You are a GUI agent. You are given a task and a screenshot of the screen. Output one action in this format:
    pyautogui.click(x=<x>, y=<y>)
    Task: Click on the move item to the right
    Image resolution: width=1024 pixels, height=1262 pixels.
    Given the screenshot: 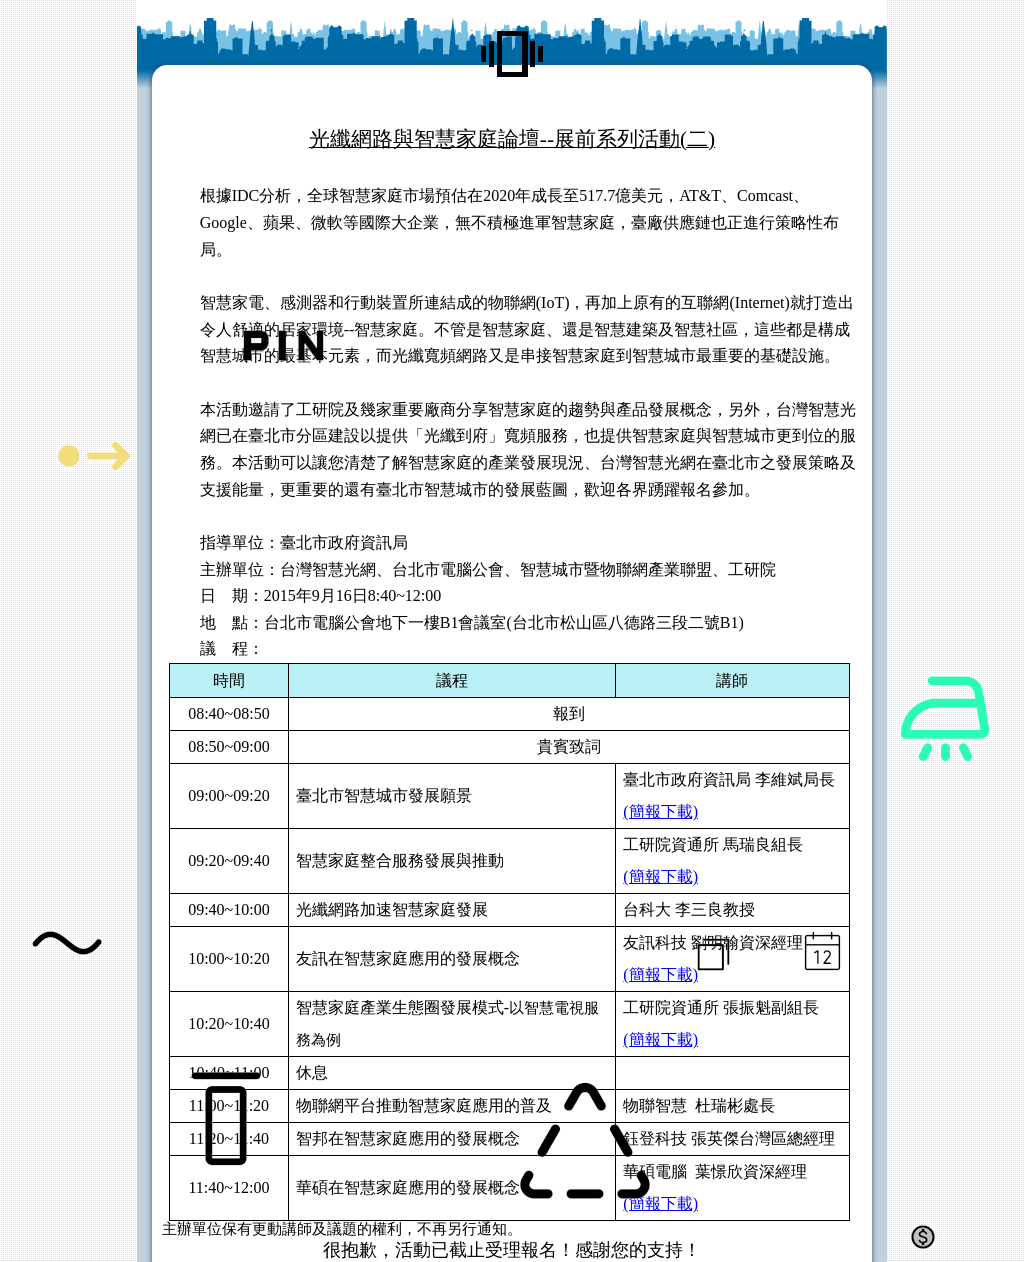 What is the action you would take?
    pyautogui.click(x=94, y=456)
    